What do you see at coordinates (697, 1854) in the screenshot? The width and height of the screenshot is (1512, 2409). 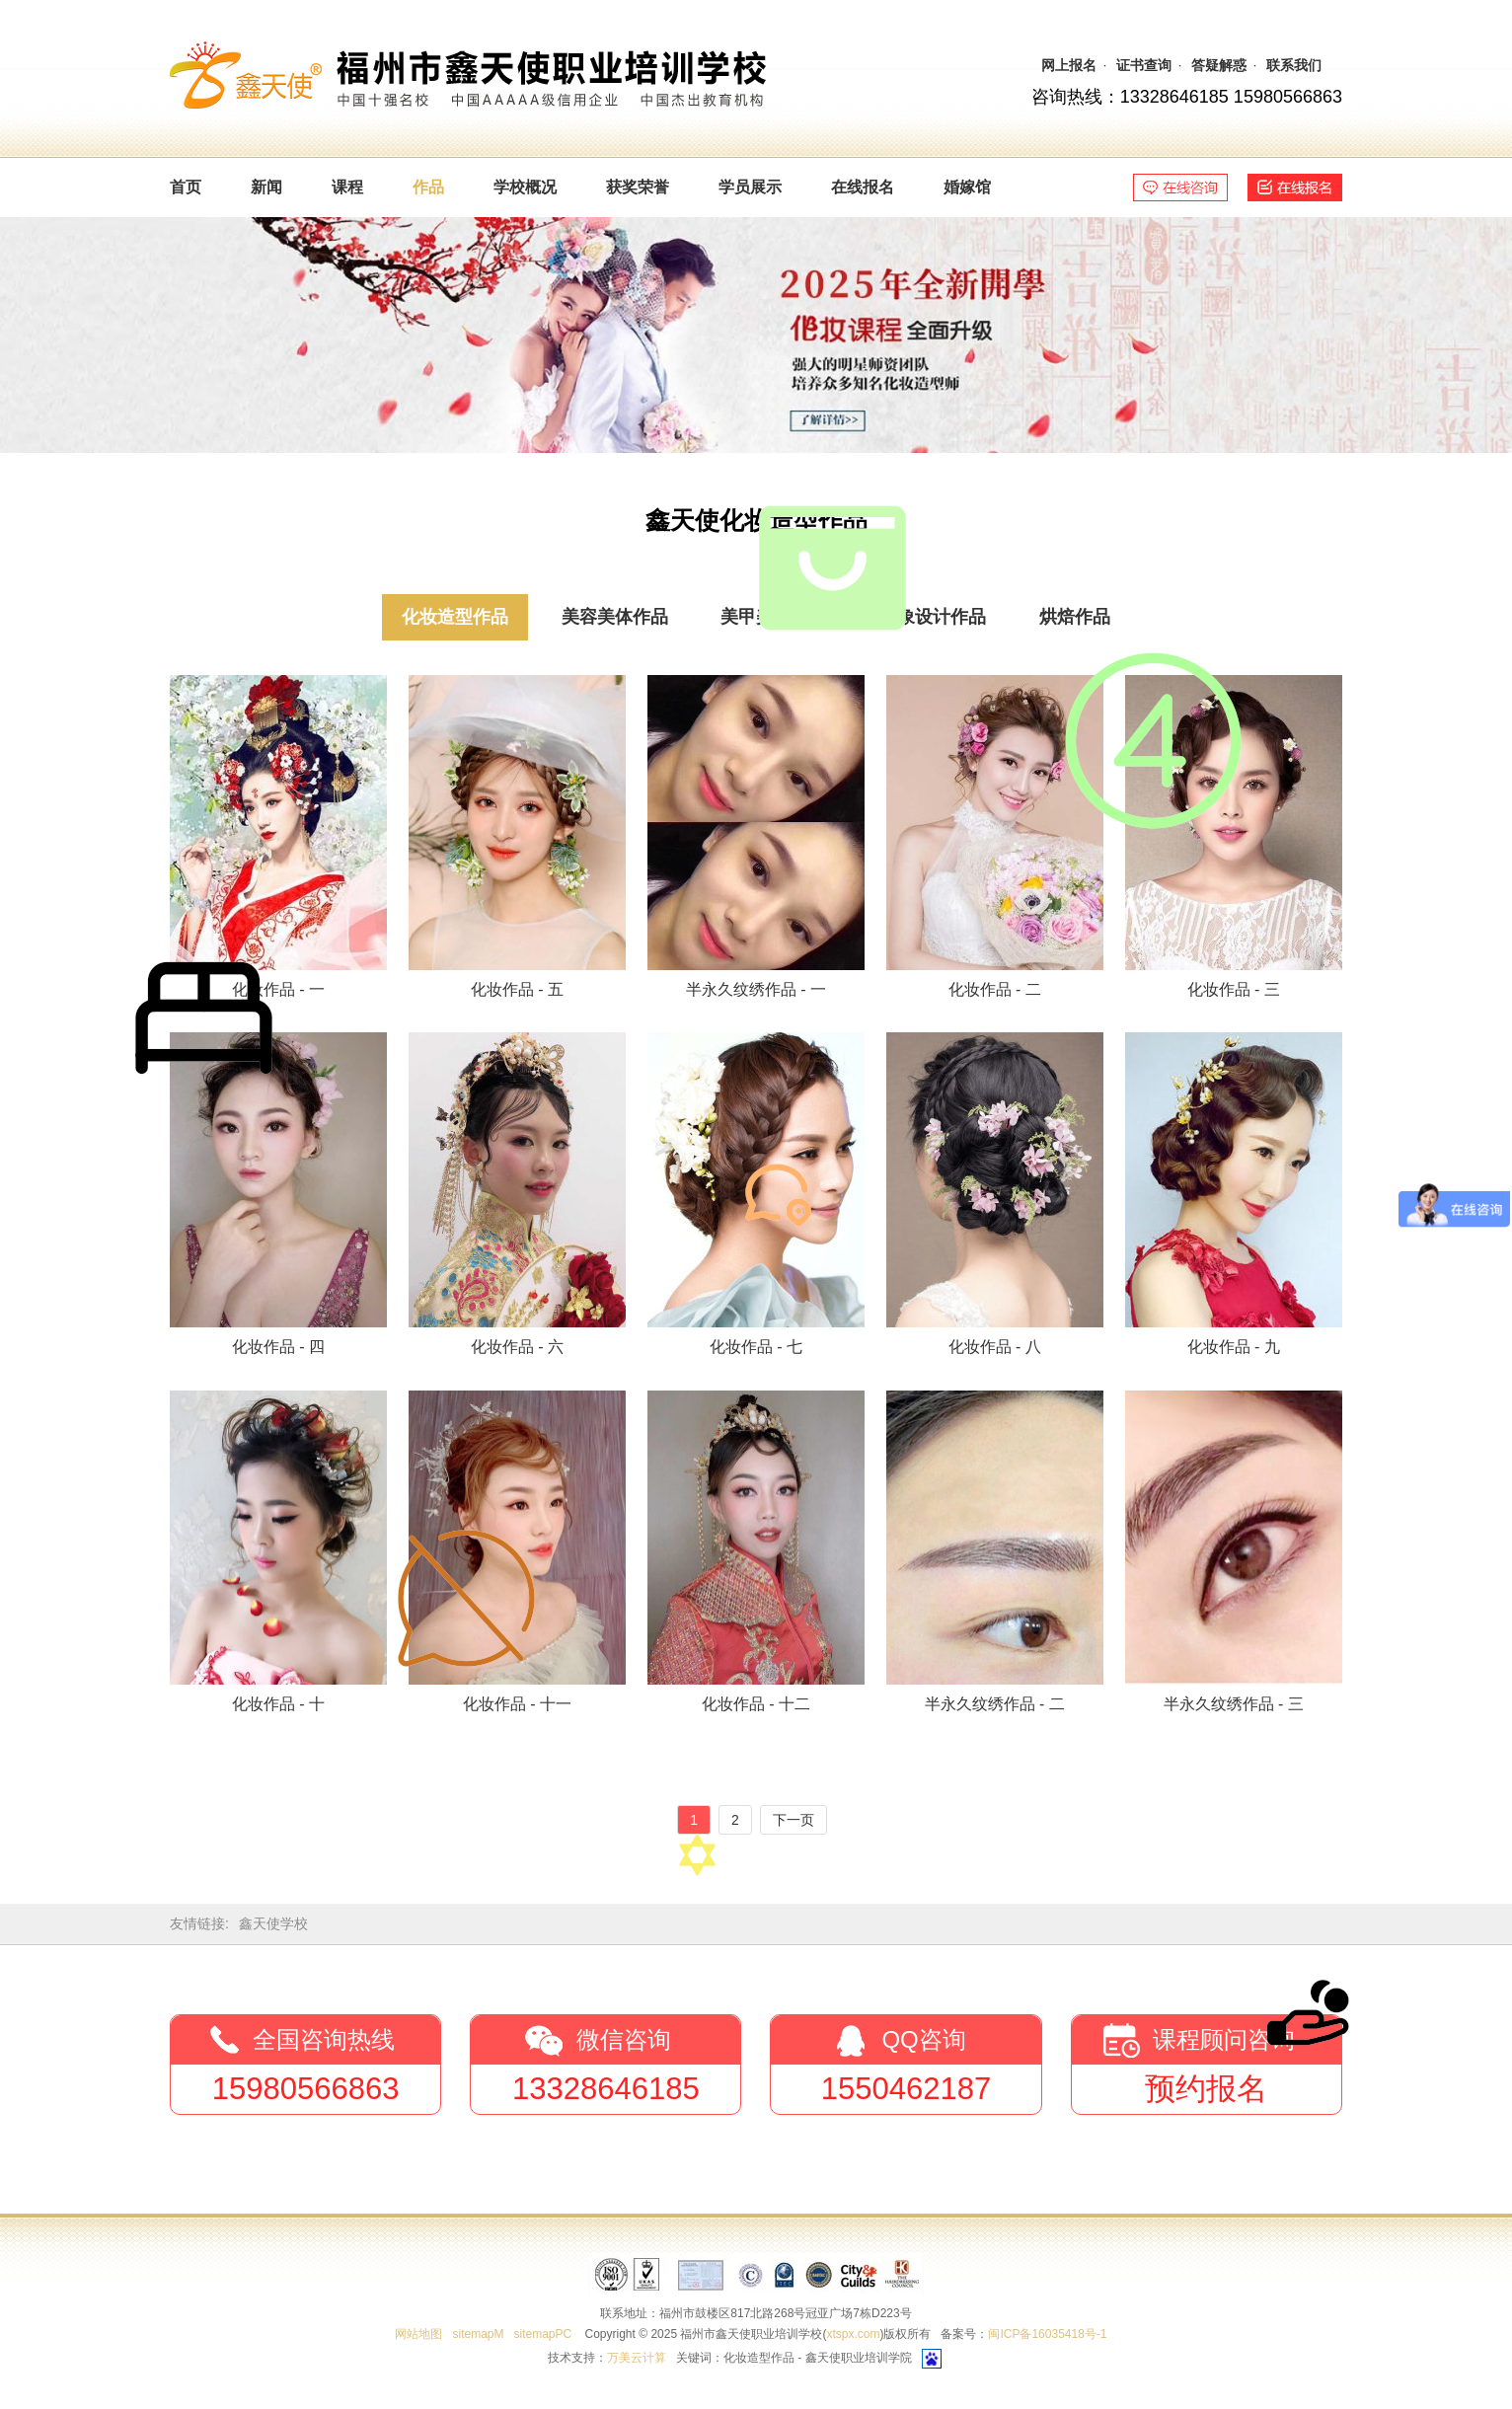 I see `indicates jewish or hebrew content` at bounding box center [697, 1854].